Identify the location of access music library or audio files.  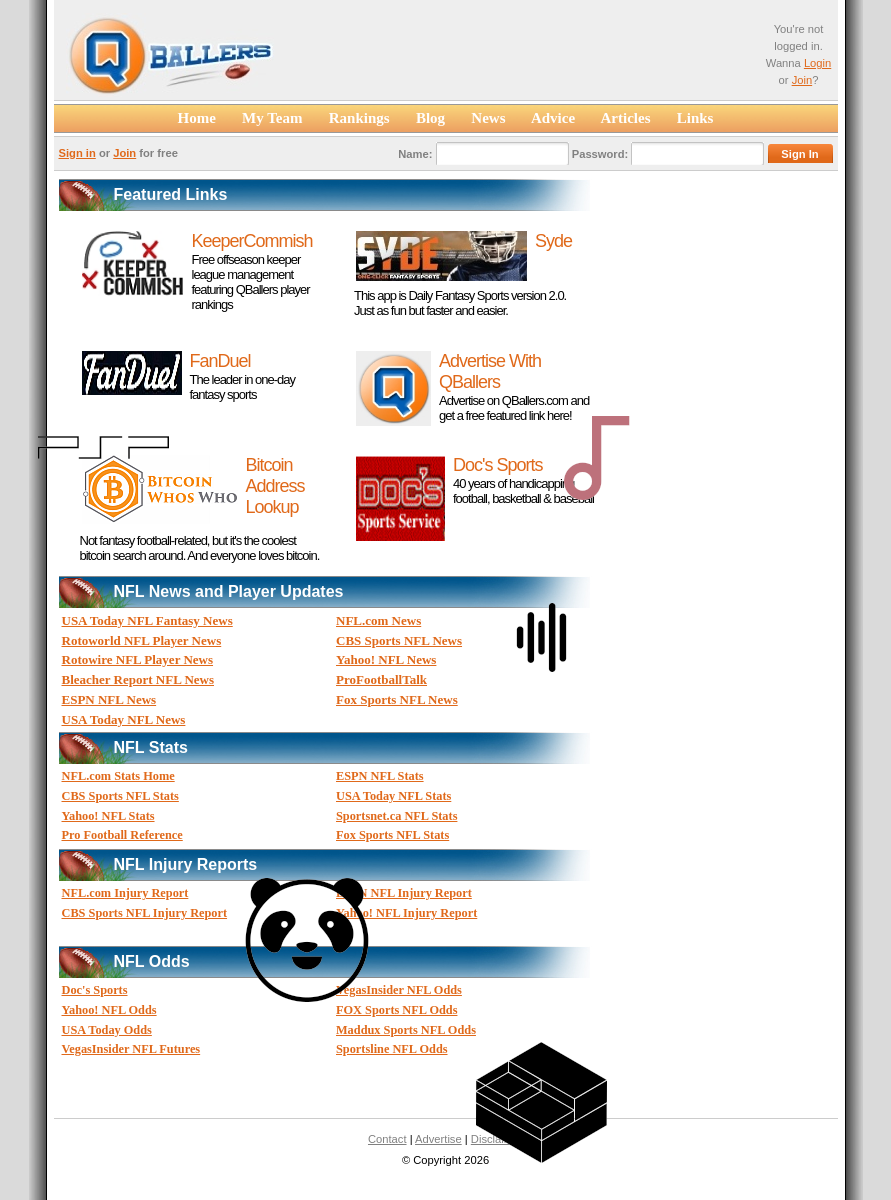
(592, 458).